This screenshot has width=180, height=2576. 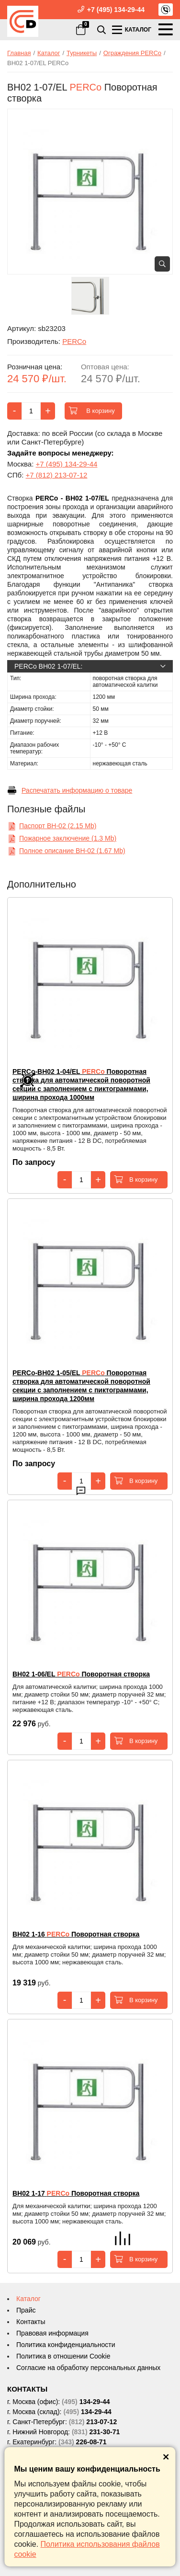 What do you see at coordinates (81, 1491) in the screenshot?
I see `open messaging or chat` at bounding box center [81, 1491].